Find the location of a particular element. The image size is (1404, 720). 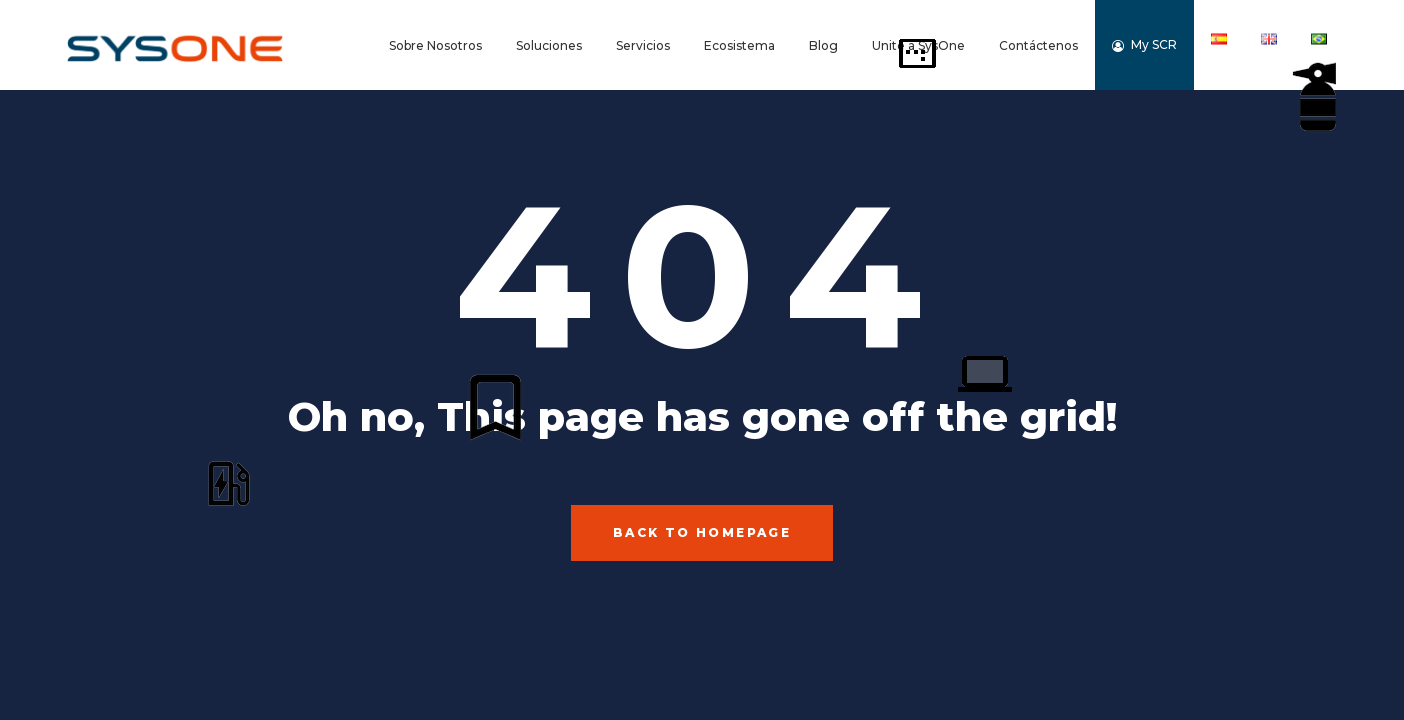

find nearby electric vehicle charging stations is located at coordinates (228, 483).